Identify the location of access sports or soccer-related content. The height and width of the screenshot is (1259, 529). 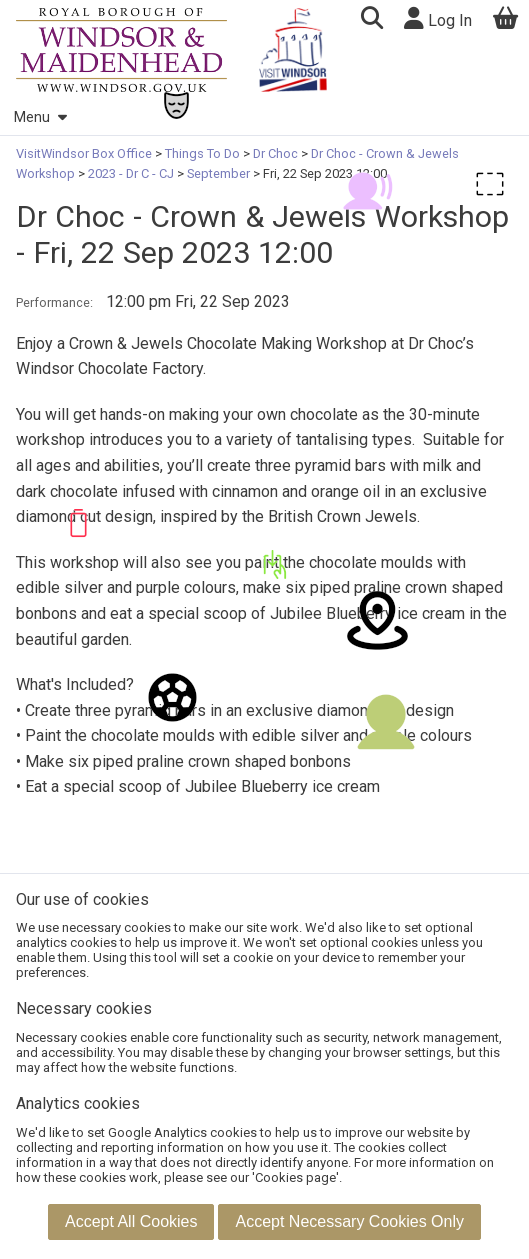
(172, 697).